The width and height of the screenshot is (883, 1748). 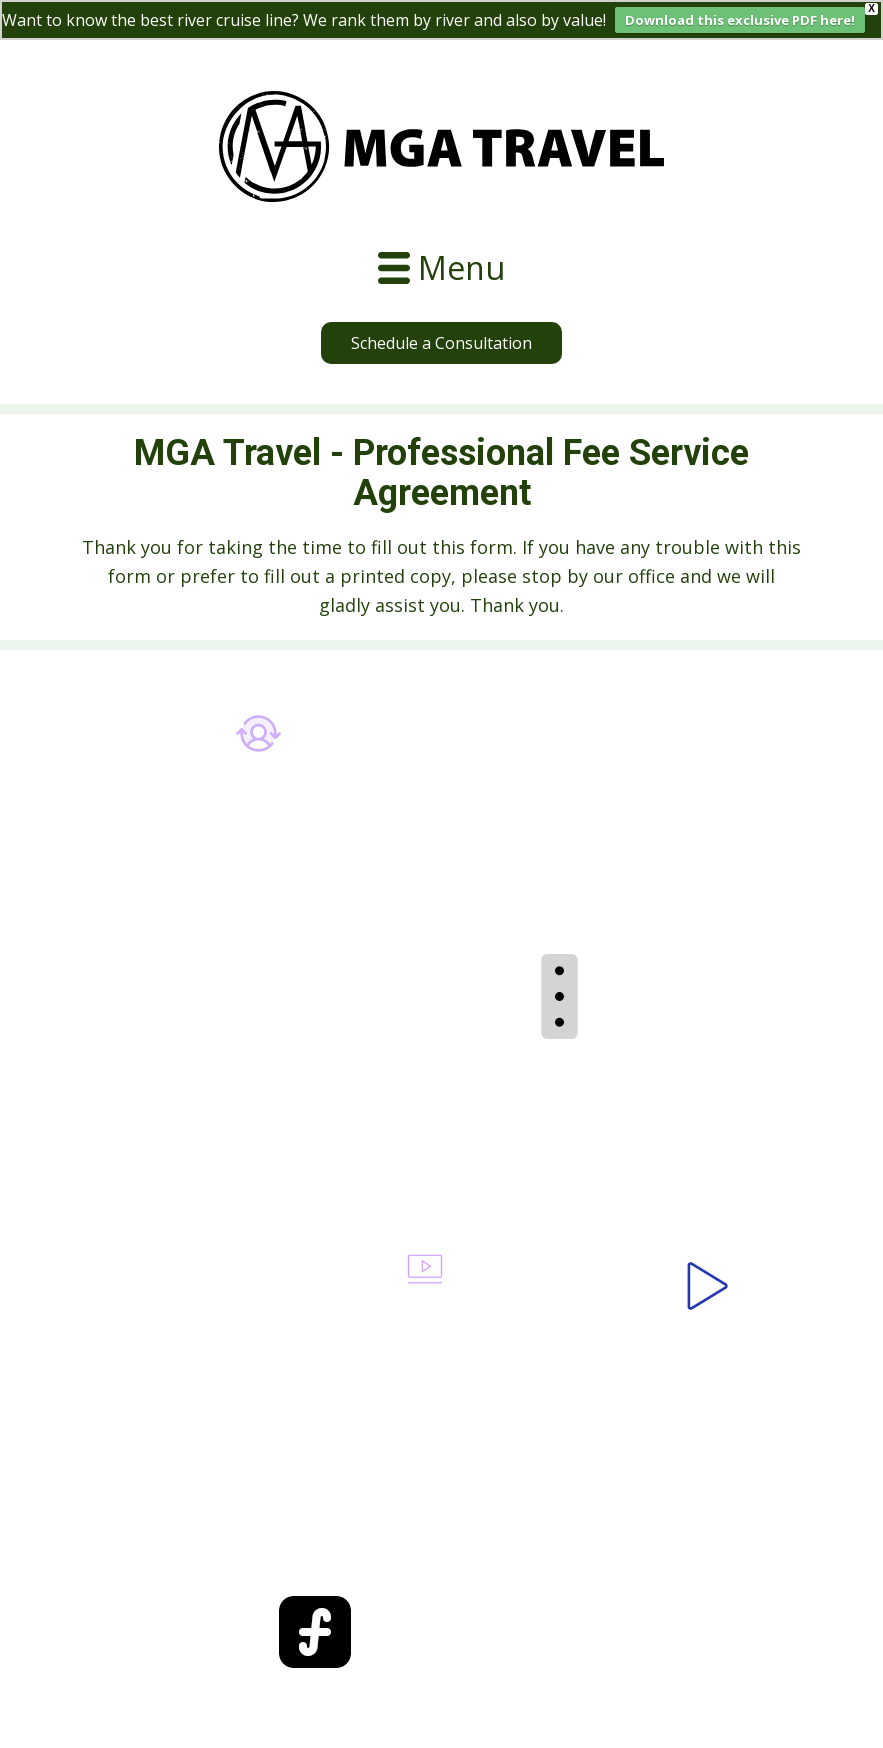 I want to click on open more options menu, so click(x=559, y=996).